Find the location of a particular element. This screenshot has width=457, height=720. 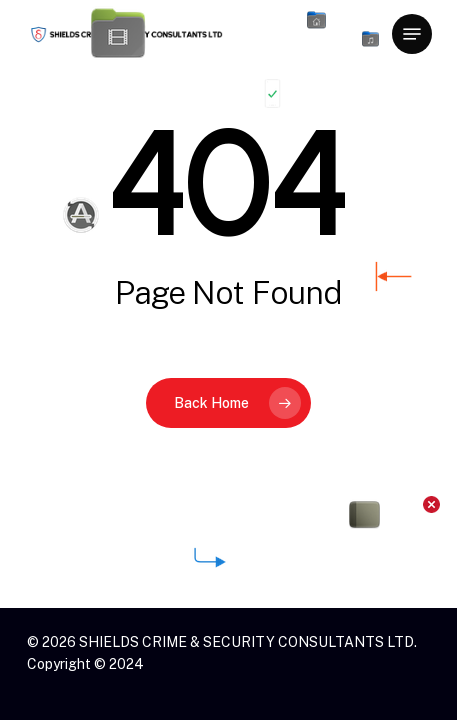

go to the first item in a list or sequence is located at coordinates (393, 276).